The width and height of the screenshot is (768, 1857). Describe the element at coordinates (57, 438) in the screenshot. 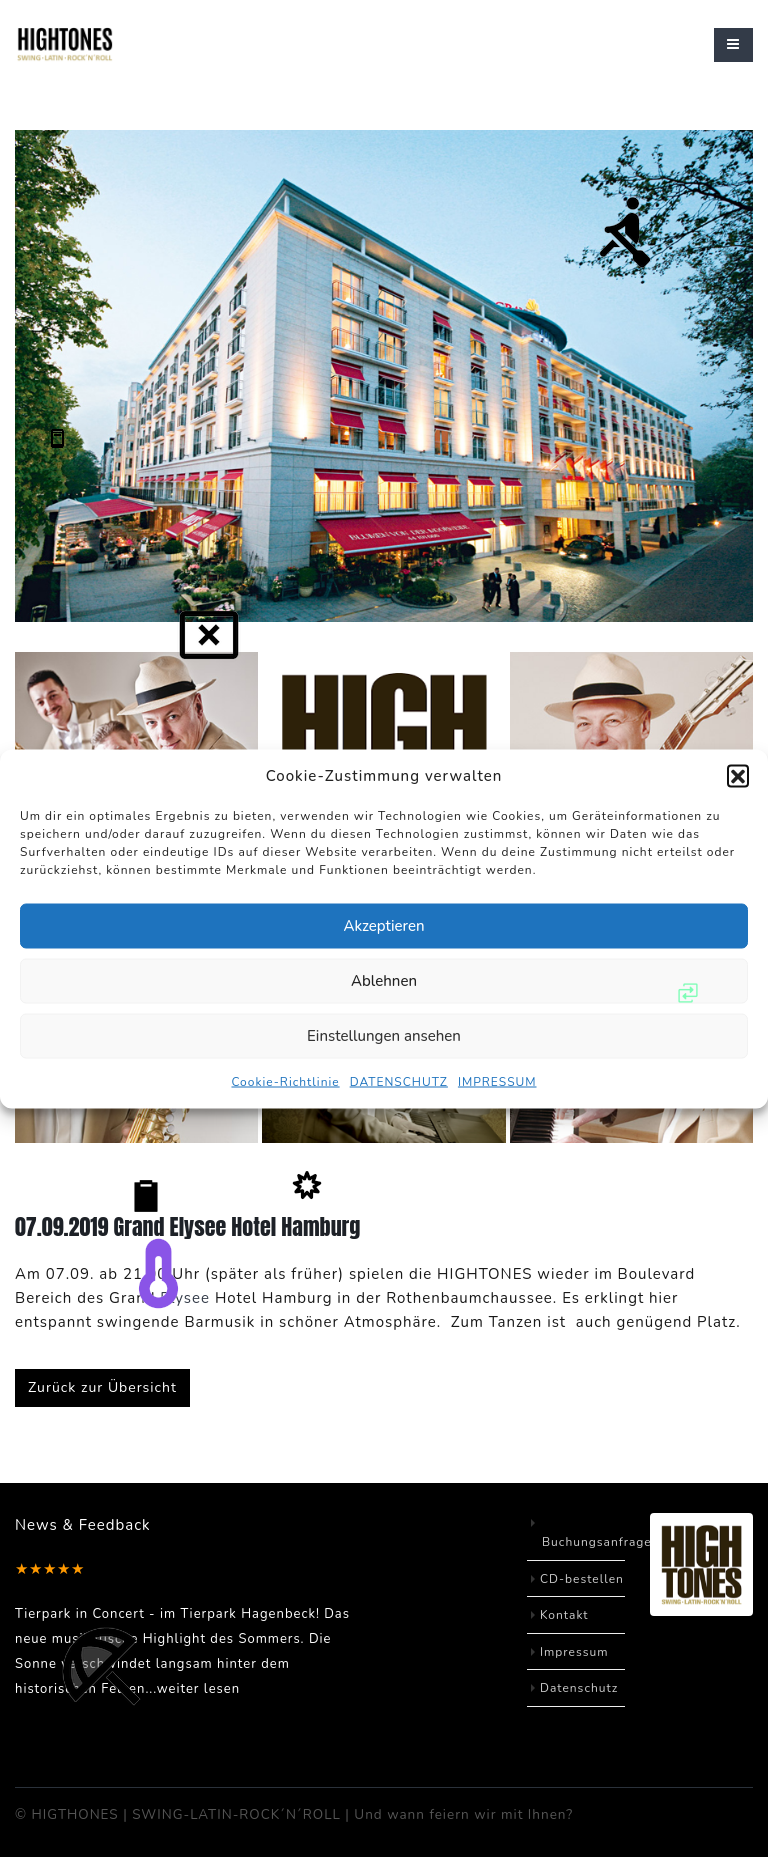

I see `view mobile ad placements` at that location.